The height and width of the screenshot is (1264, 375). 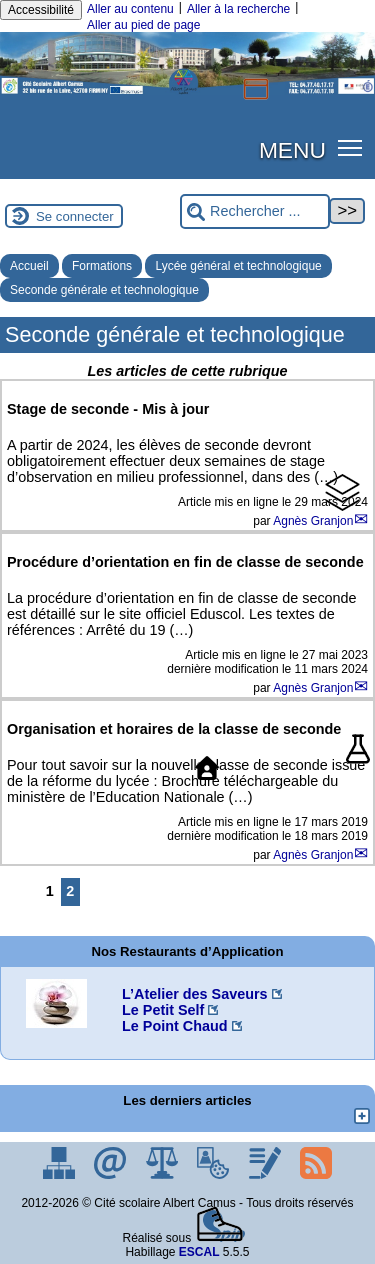 What do you see at coordinates (342, 492) in the screenshot?
I see `view layers or stacked items` at bounding box center [342, 492].